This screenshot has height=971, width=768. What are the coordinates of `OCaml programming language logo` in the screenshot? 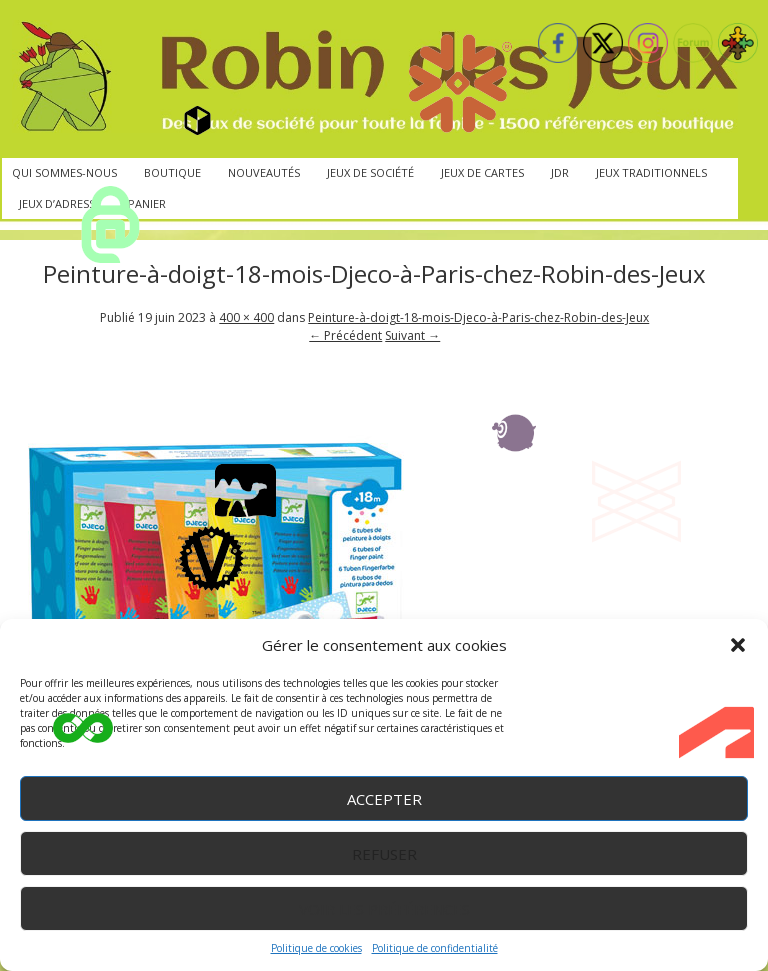 It's located at (245, 490).